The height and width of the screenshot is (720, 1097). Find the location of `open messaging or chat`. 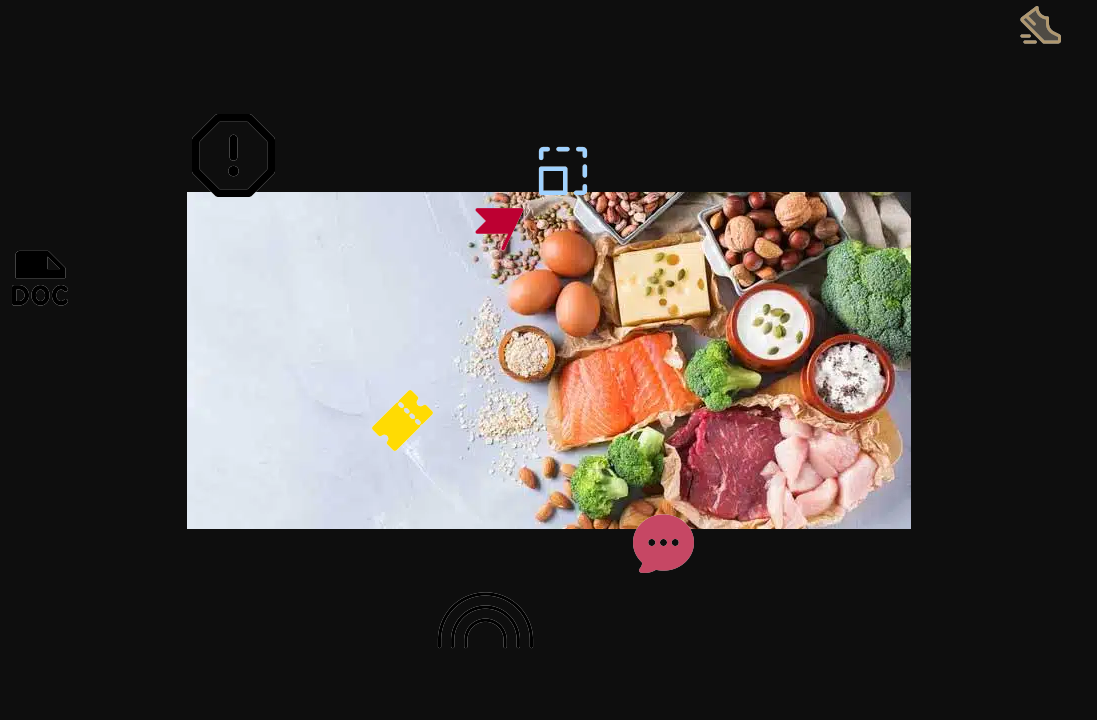

open messaging or chat is located at coordinates (663, 542).